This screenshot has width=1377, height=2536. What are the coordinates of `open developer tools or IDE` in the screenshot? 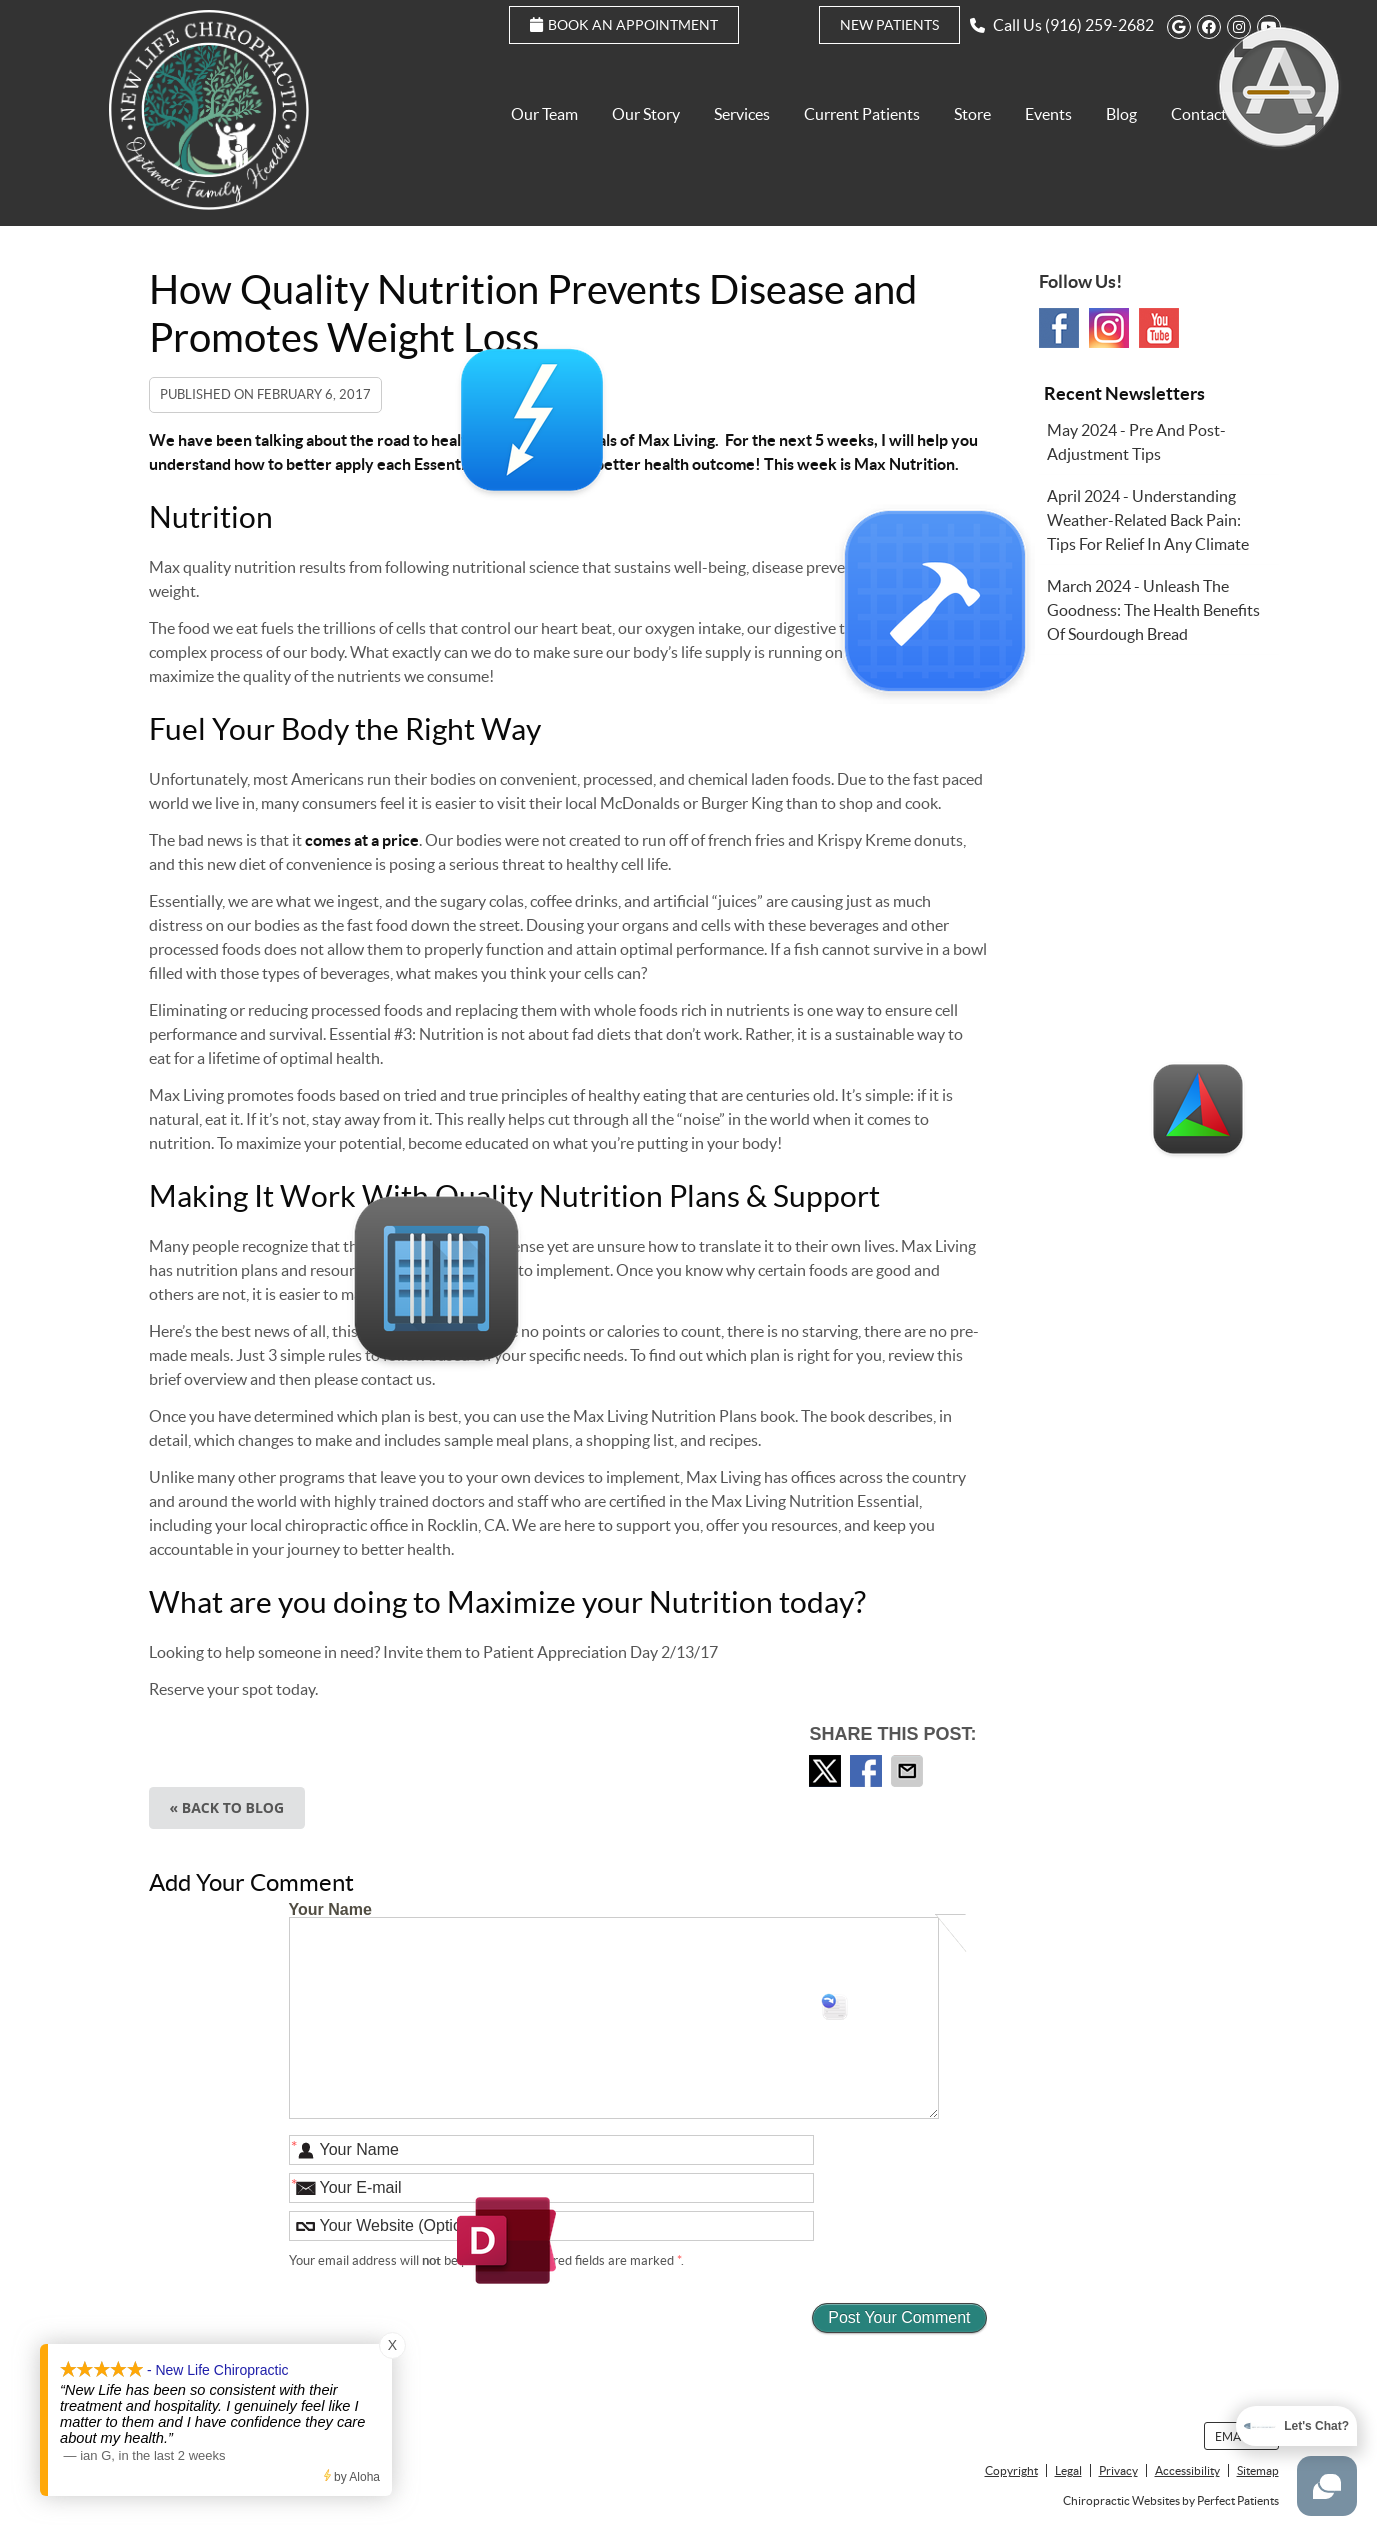 It's located at (935, 601).